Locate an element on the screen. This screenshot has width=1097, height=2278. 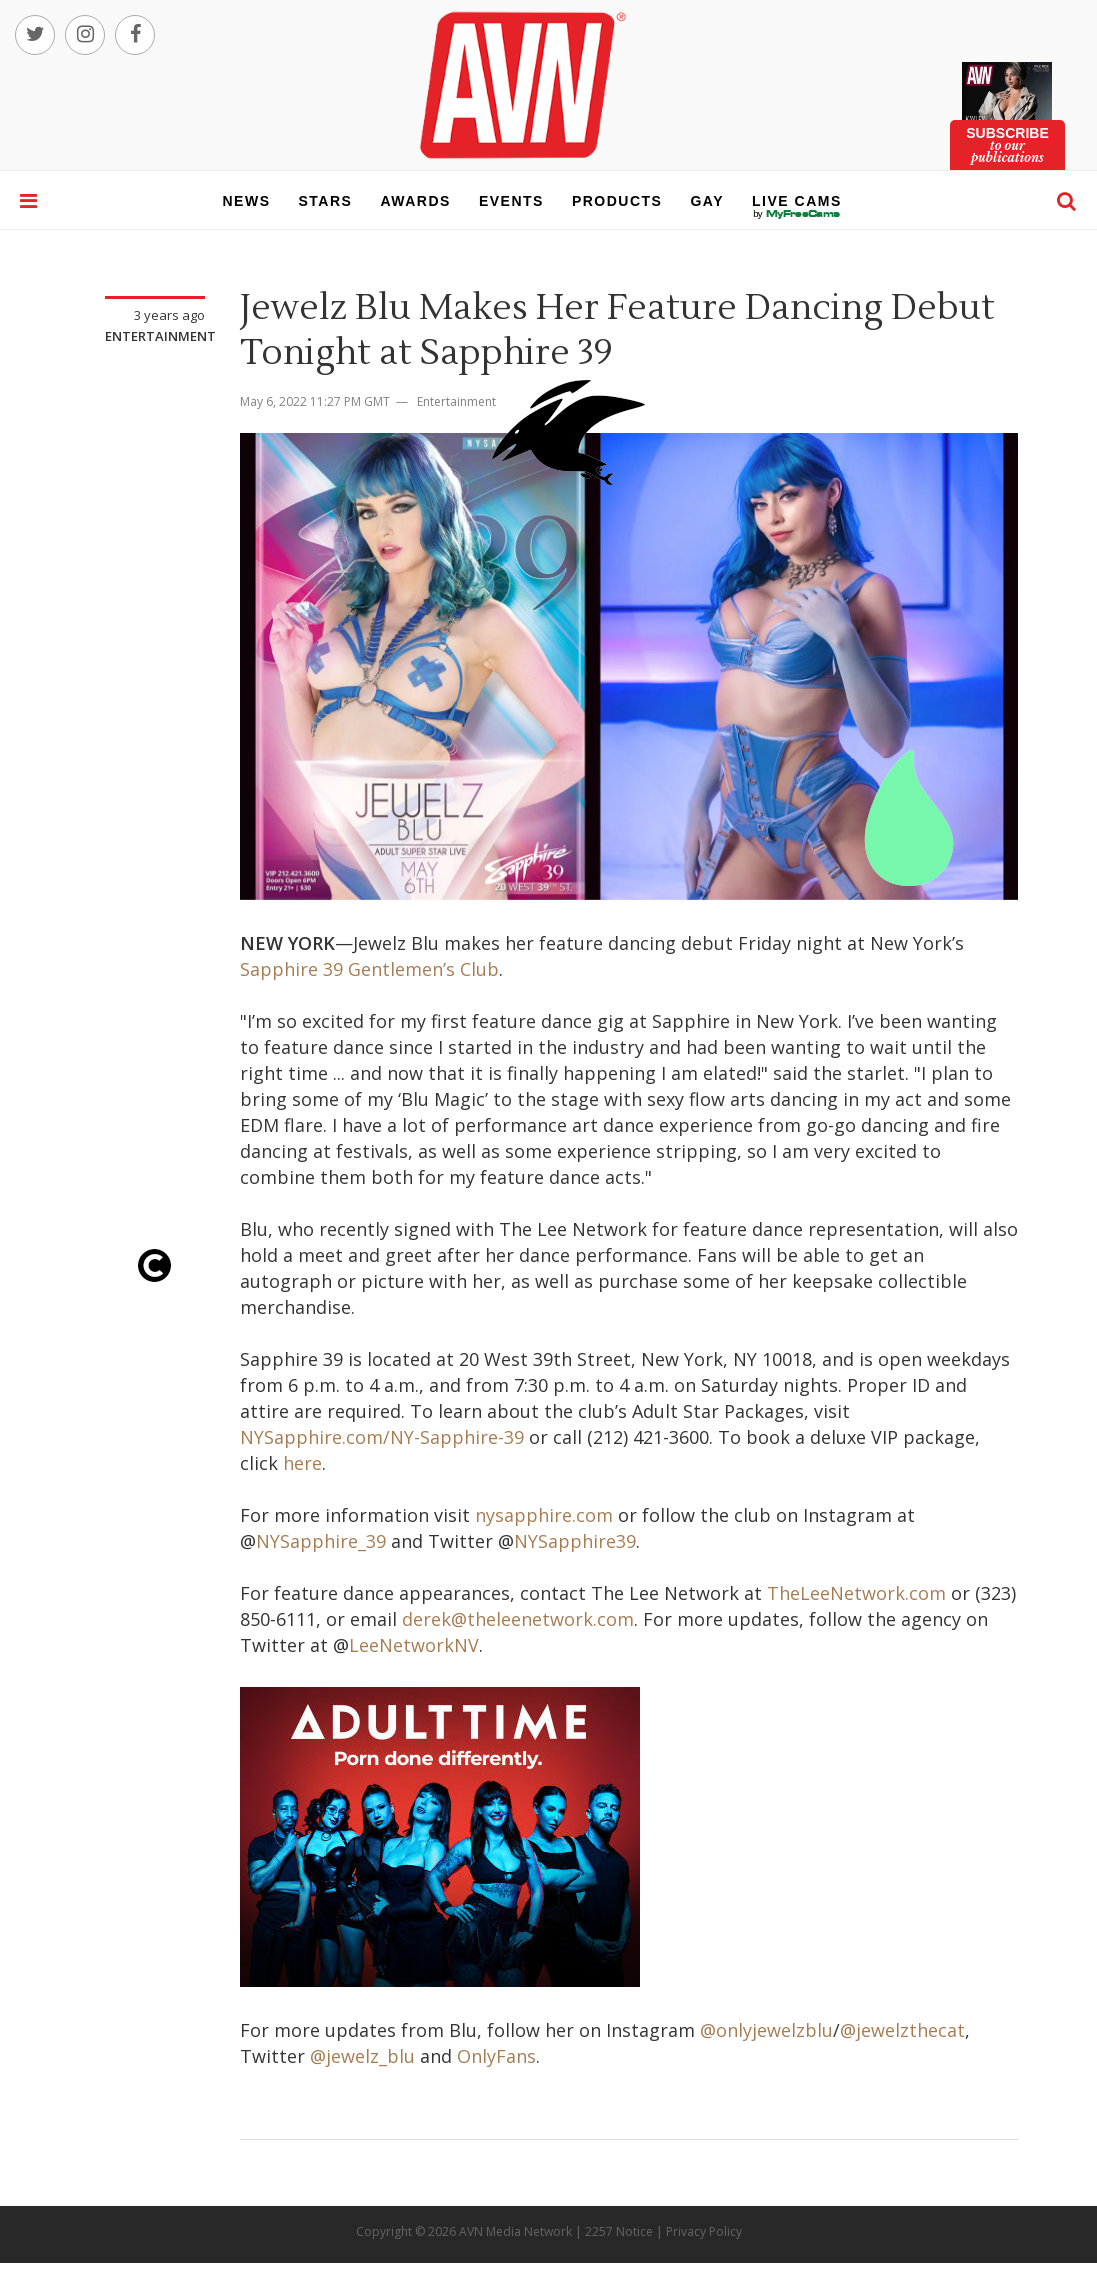
elixir programming language logo is located at coordinates (909, 818).